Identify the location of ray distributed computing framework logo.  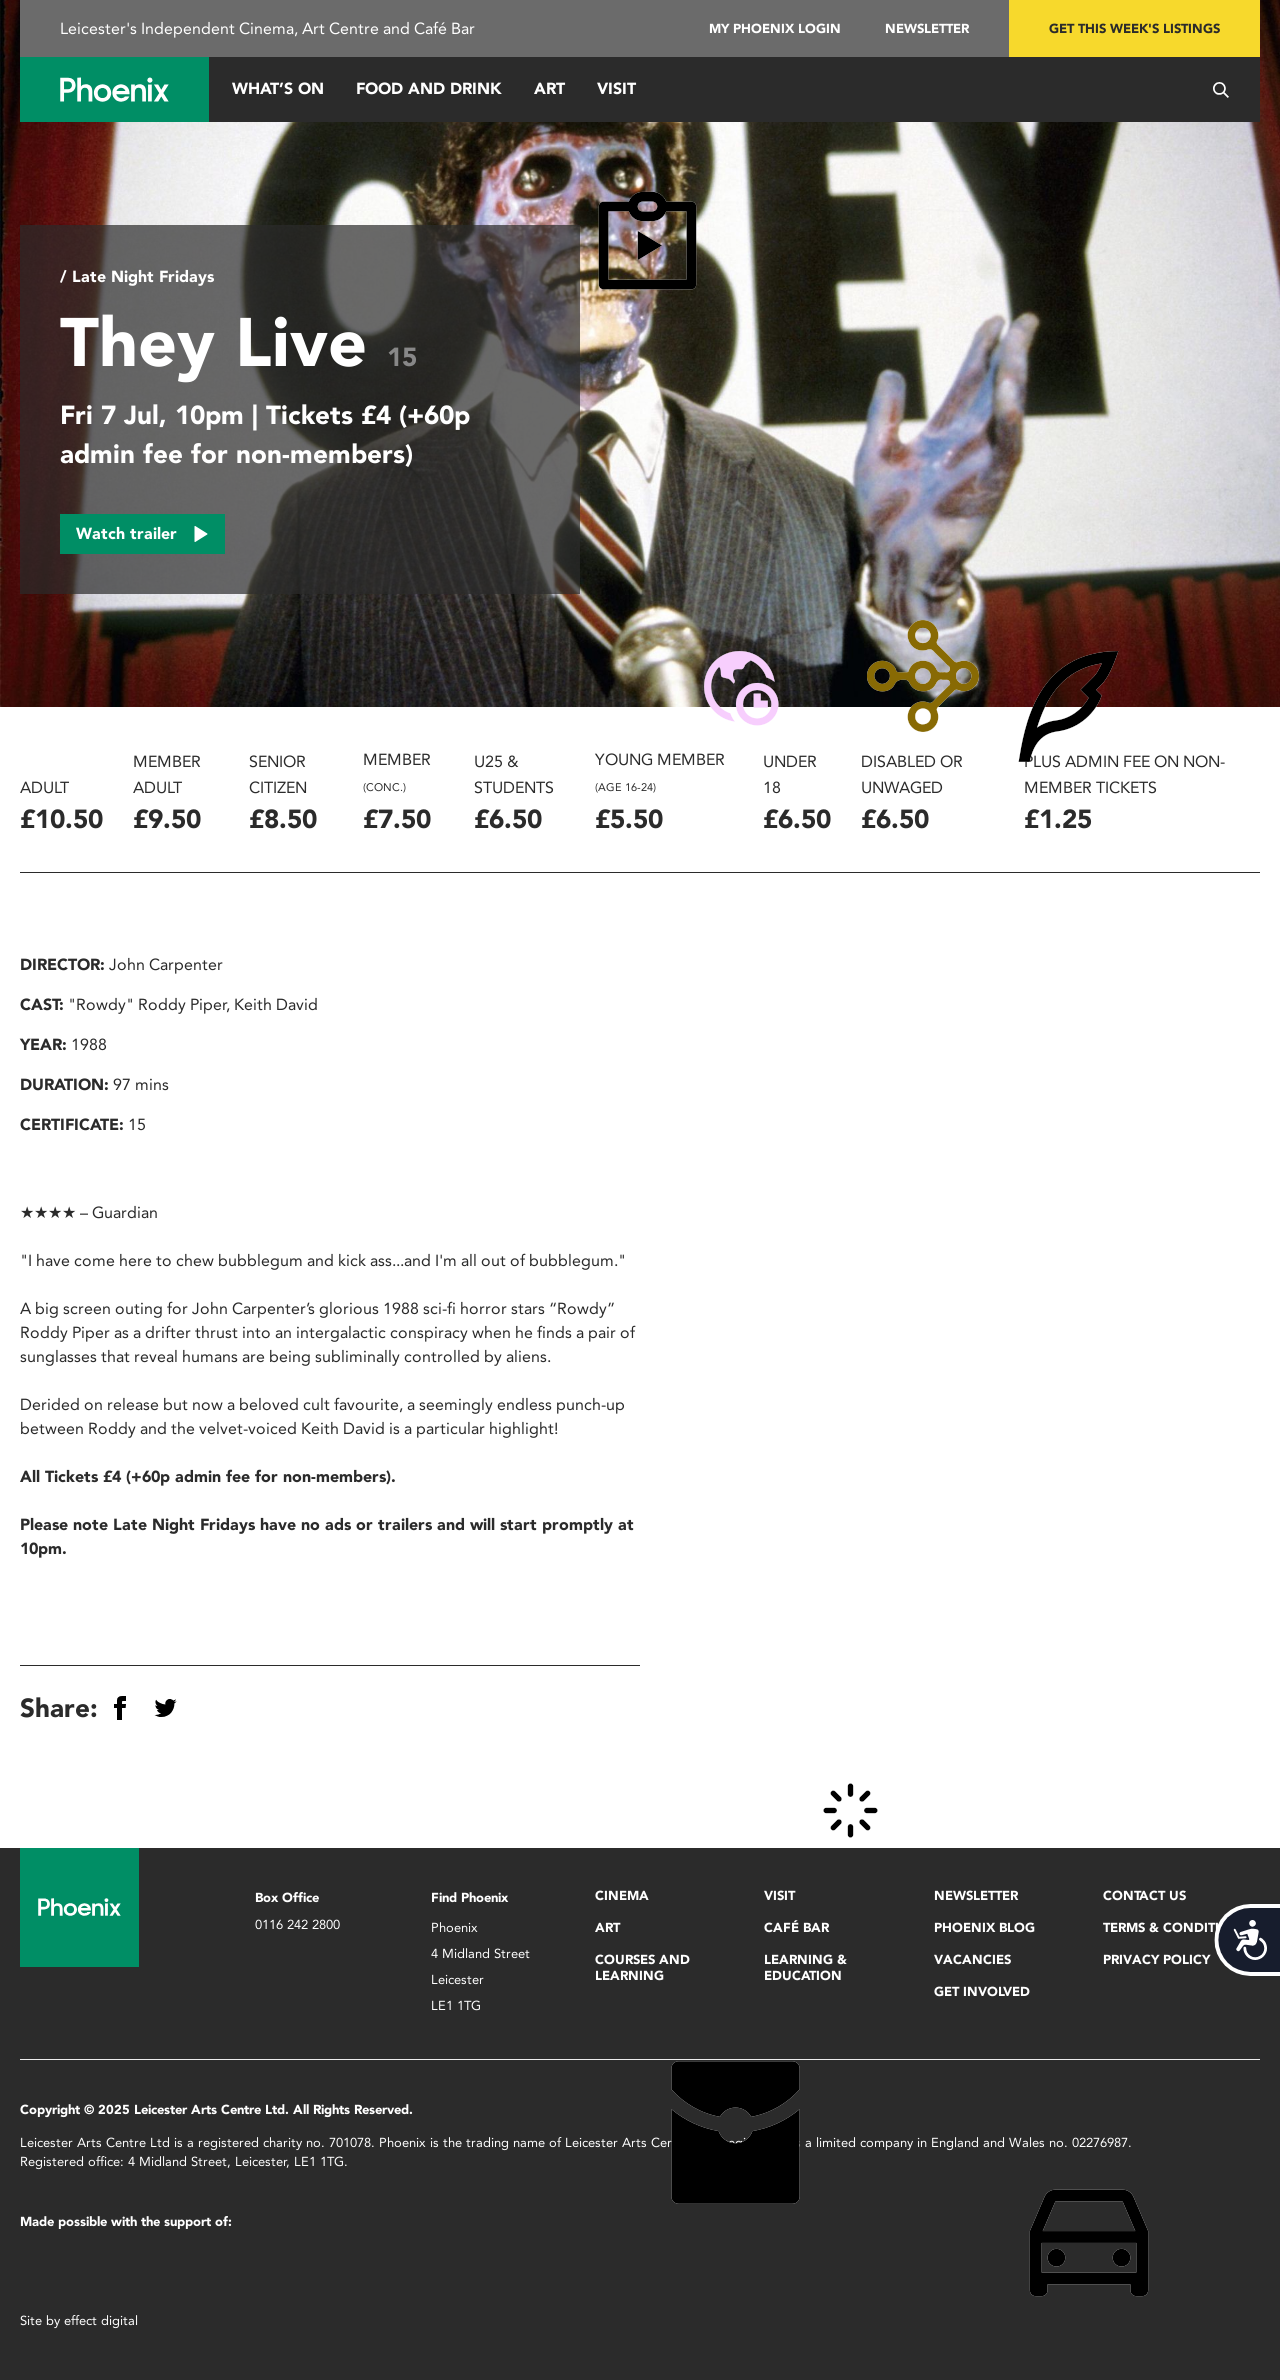
(923, 676).